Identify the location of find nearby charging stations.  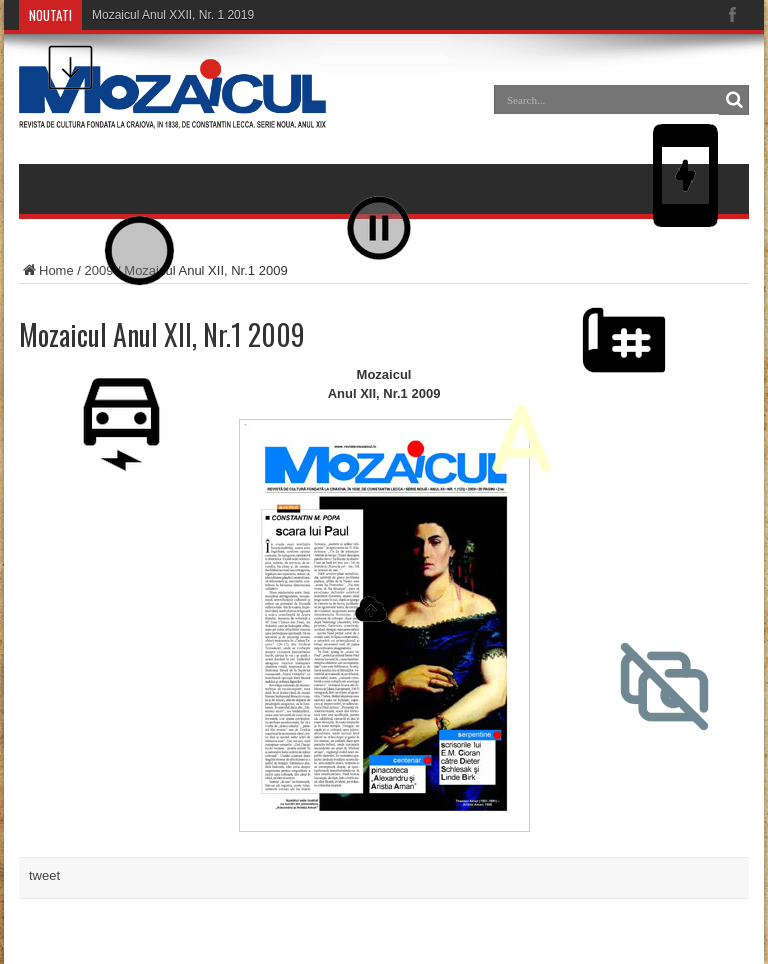
(685, 175).